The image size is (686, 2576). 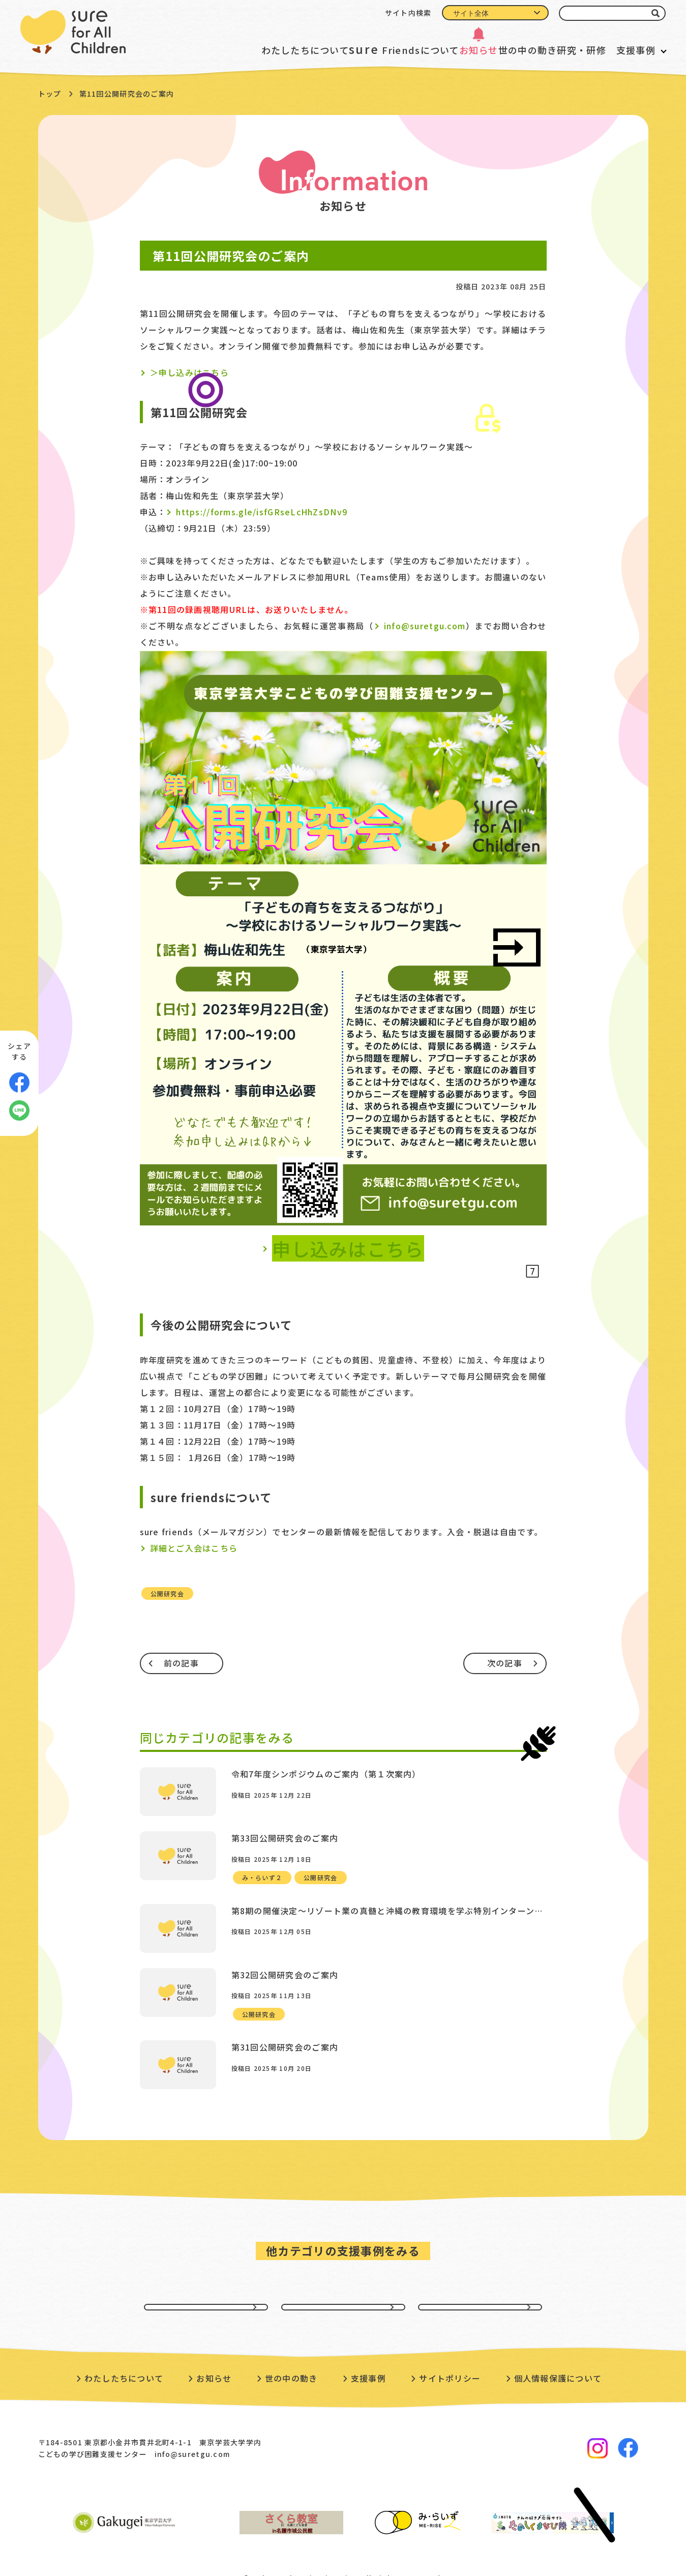 What do you see at coordinates (594, 2515) in the screenshot?
I see `indicates a disabled or unavailable feature` at bounding box center [594, 2515].